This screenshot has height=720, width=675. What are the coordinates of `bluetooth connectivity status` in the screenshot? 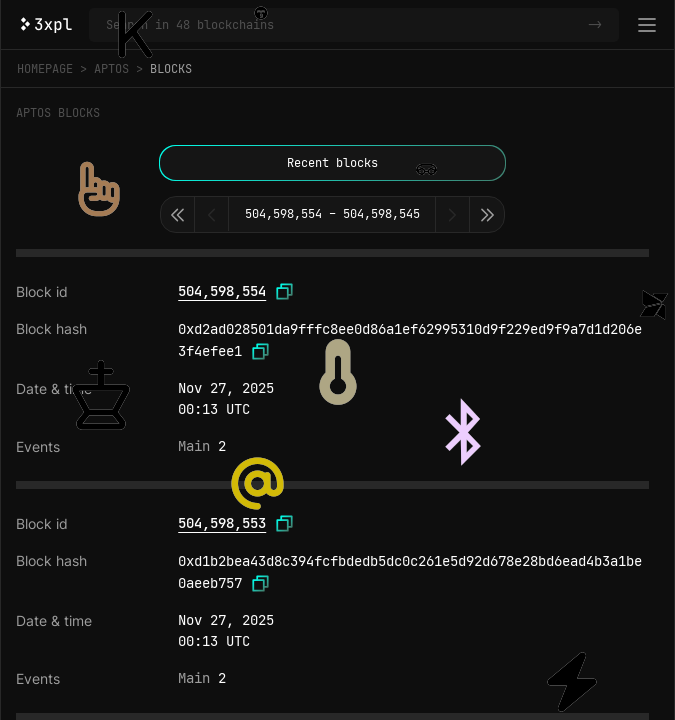 It's located at (463, 432).